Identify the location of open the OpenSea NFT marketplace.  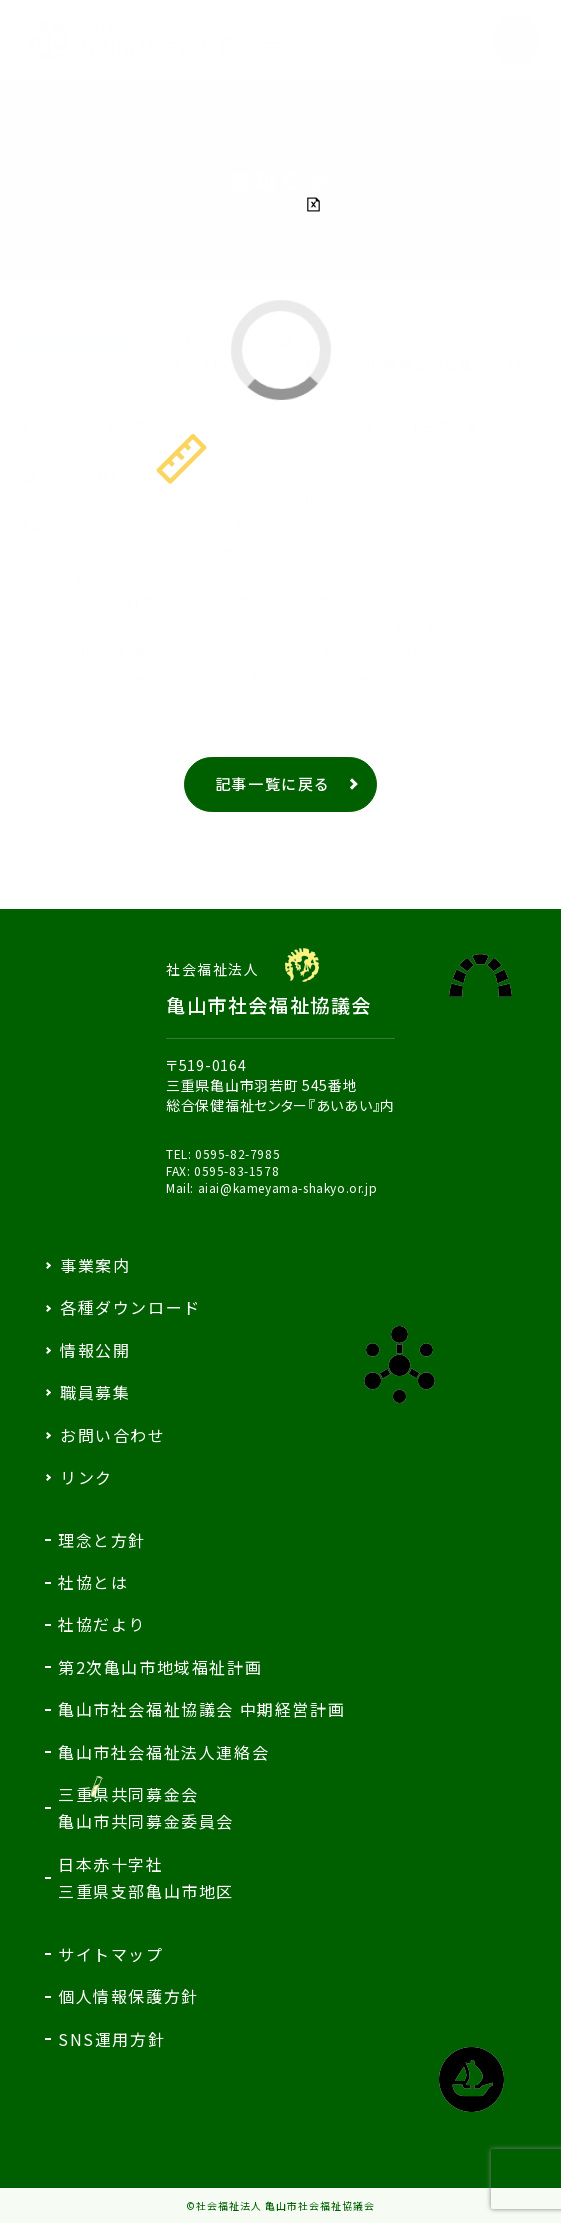
(471, 2079).